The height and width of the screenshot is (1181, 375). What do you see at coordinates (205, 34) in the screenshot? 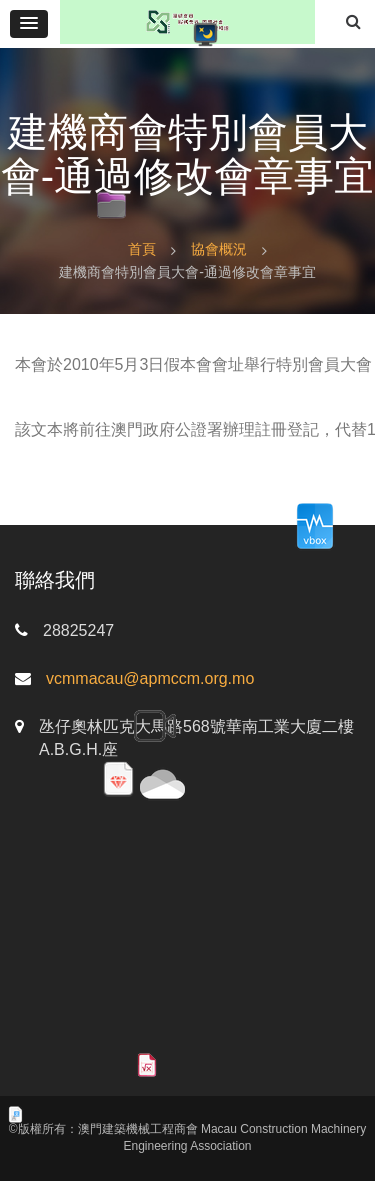
I see `access screensaver settings` at bounding box center [205, 34].